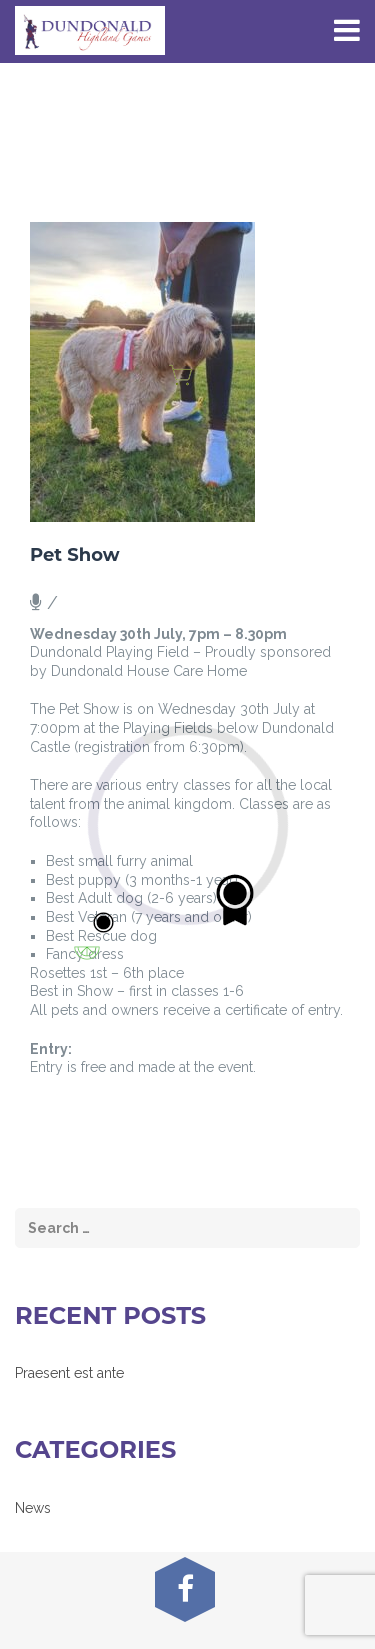 This screenshot has height=1649, width=375. What do you see at coordinates (87, 951) in the screenshot?
I see `indicates citrus or fruit-related content` at bounding box center [87, 951].